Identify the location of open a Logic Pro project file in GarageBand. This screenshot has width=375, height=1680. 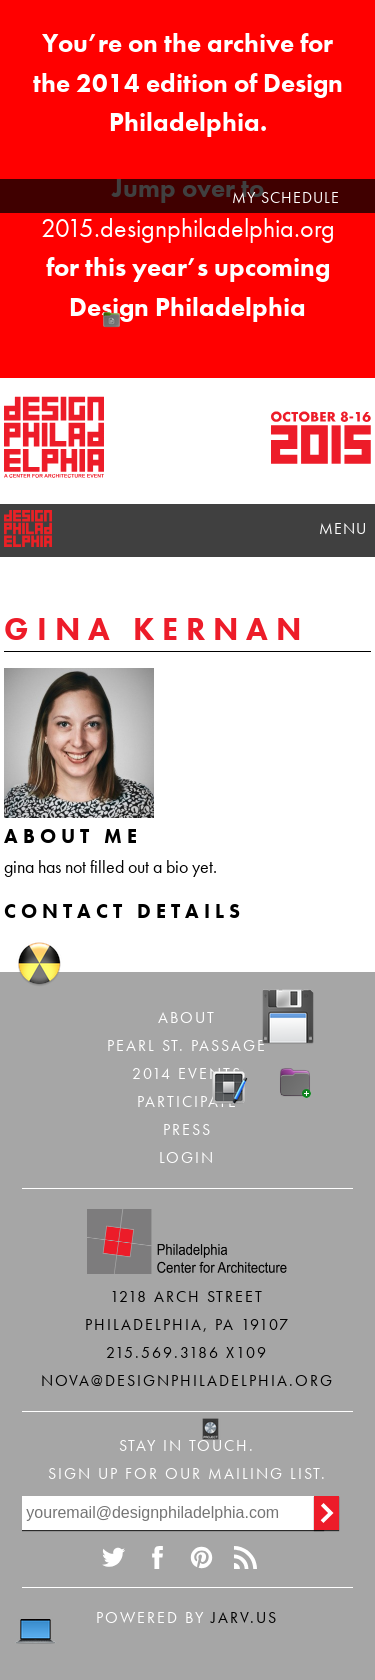
(210, 1429).